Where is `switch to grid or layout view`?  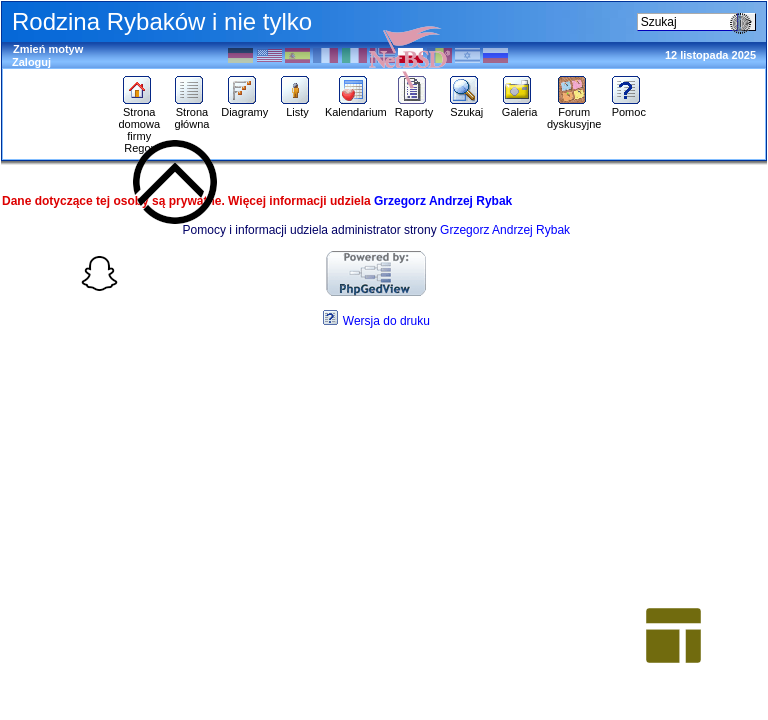 switch to grid or layout view is located at coordinates (673, 635).